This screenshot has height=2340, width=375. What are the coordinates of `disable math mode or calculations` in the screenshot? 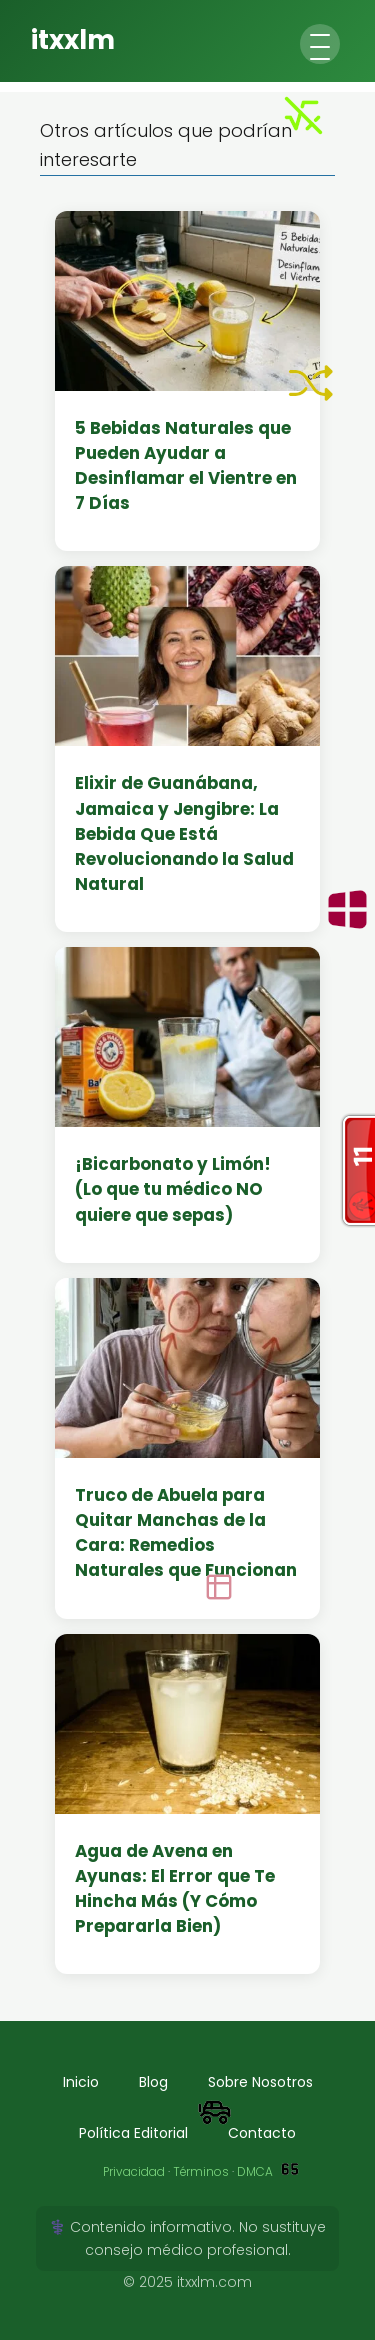 It's located at (303, 115).